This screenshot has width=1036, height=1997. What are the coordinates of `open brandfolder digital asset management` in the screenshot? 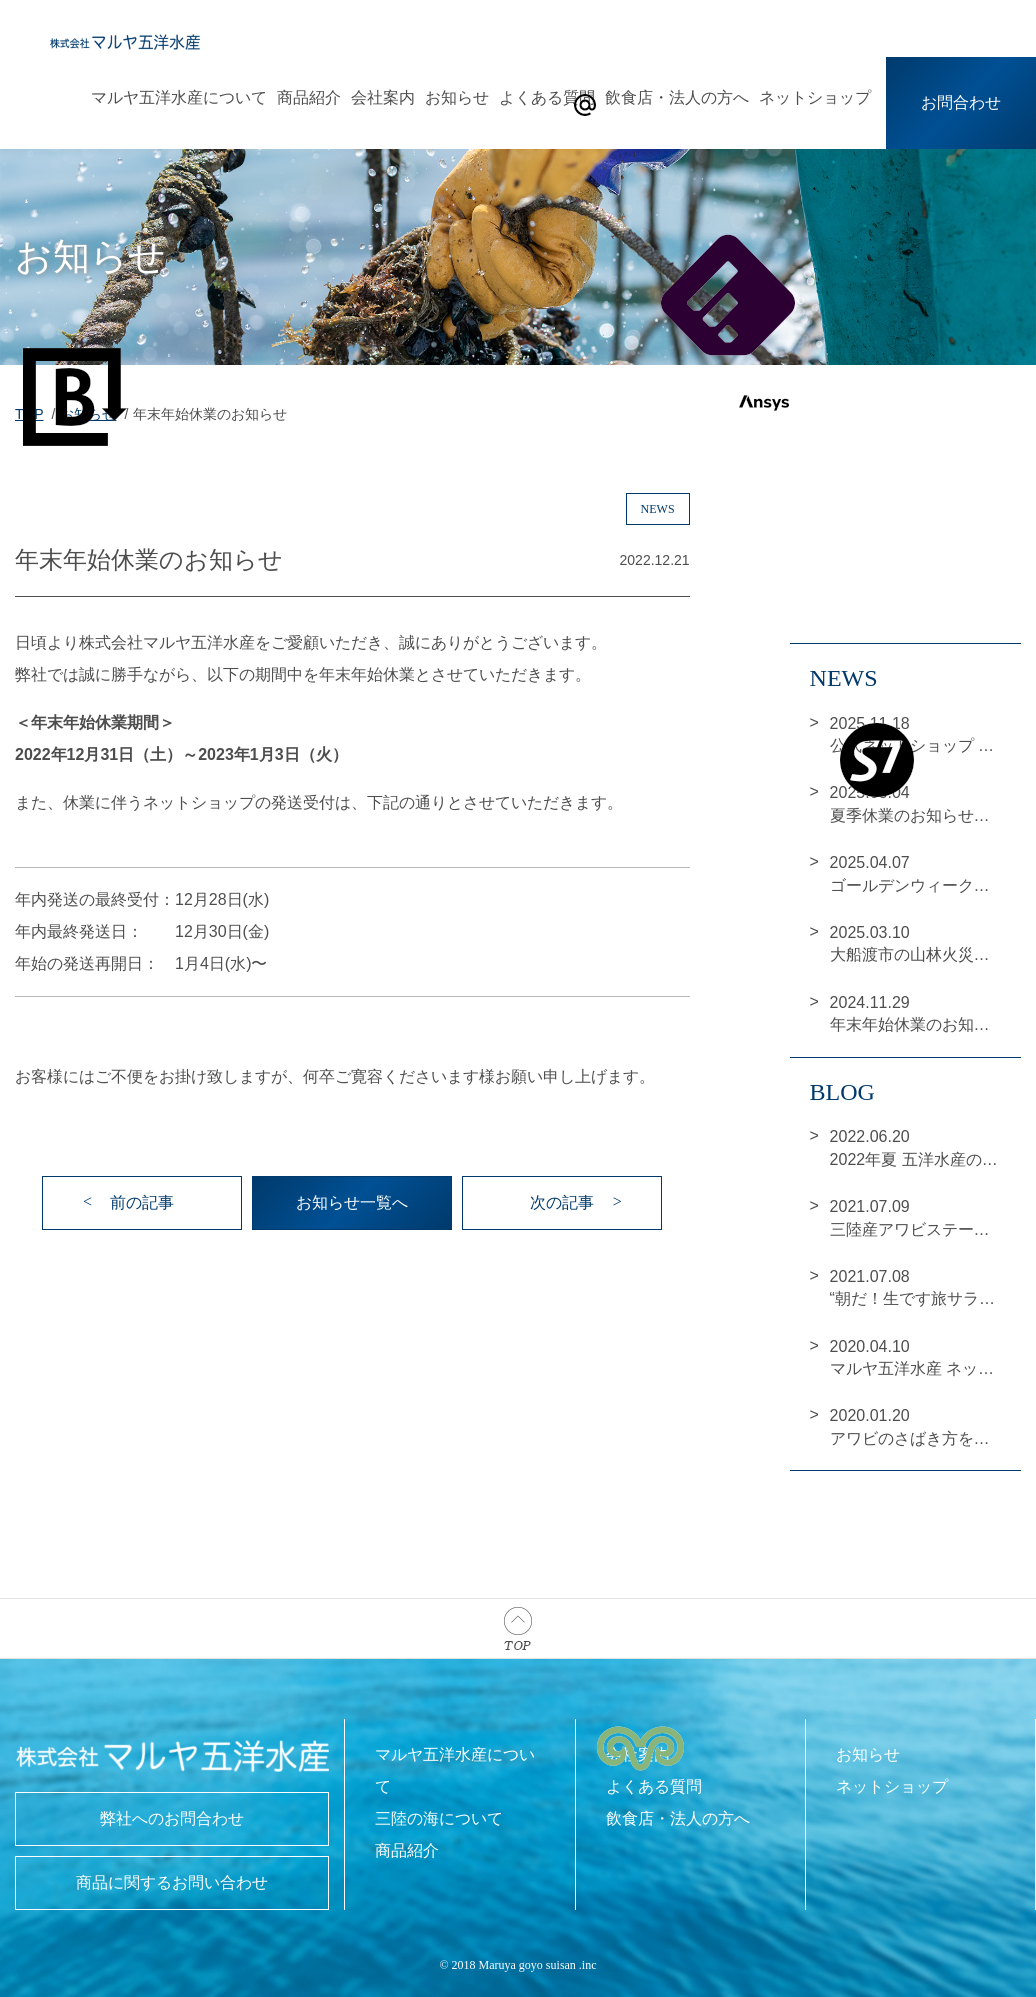 It's located at (75, 397).